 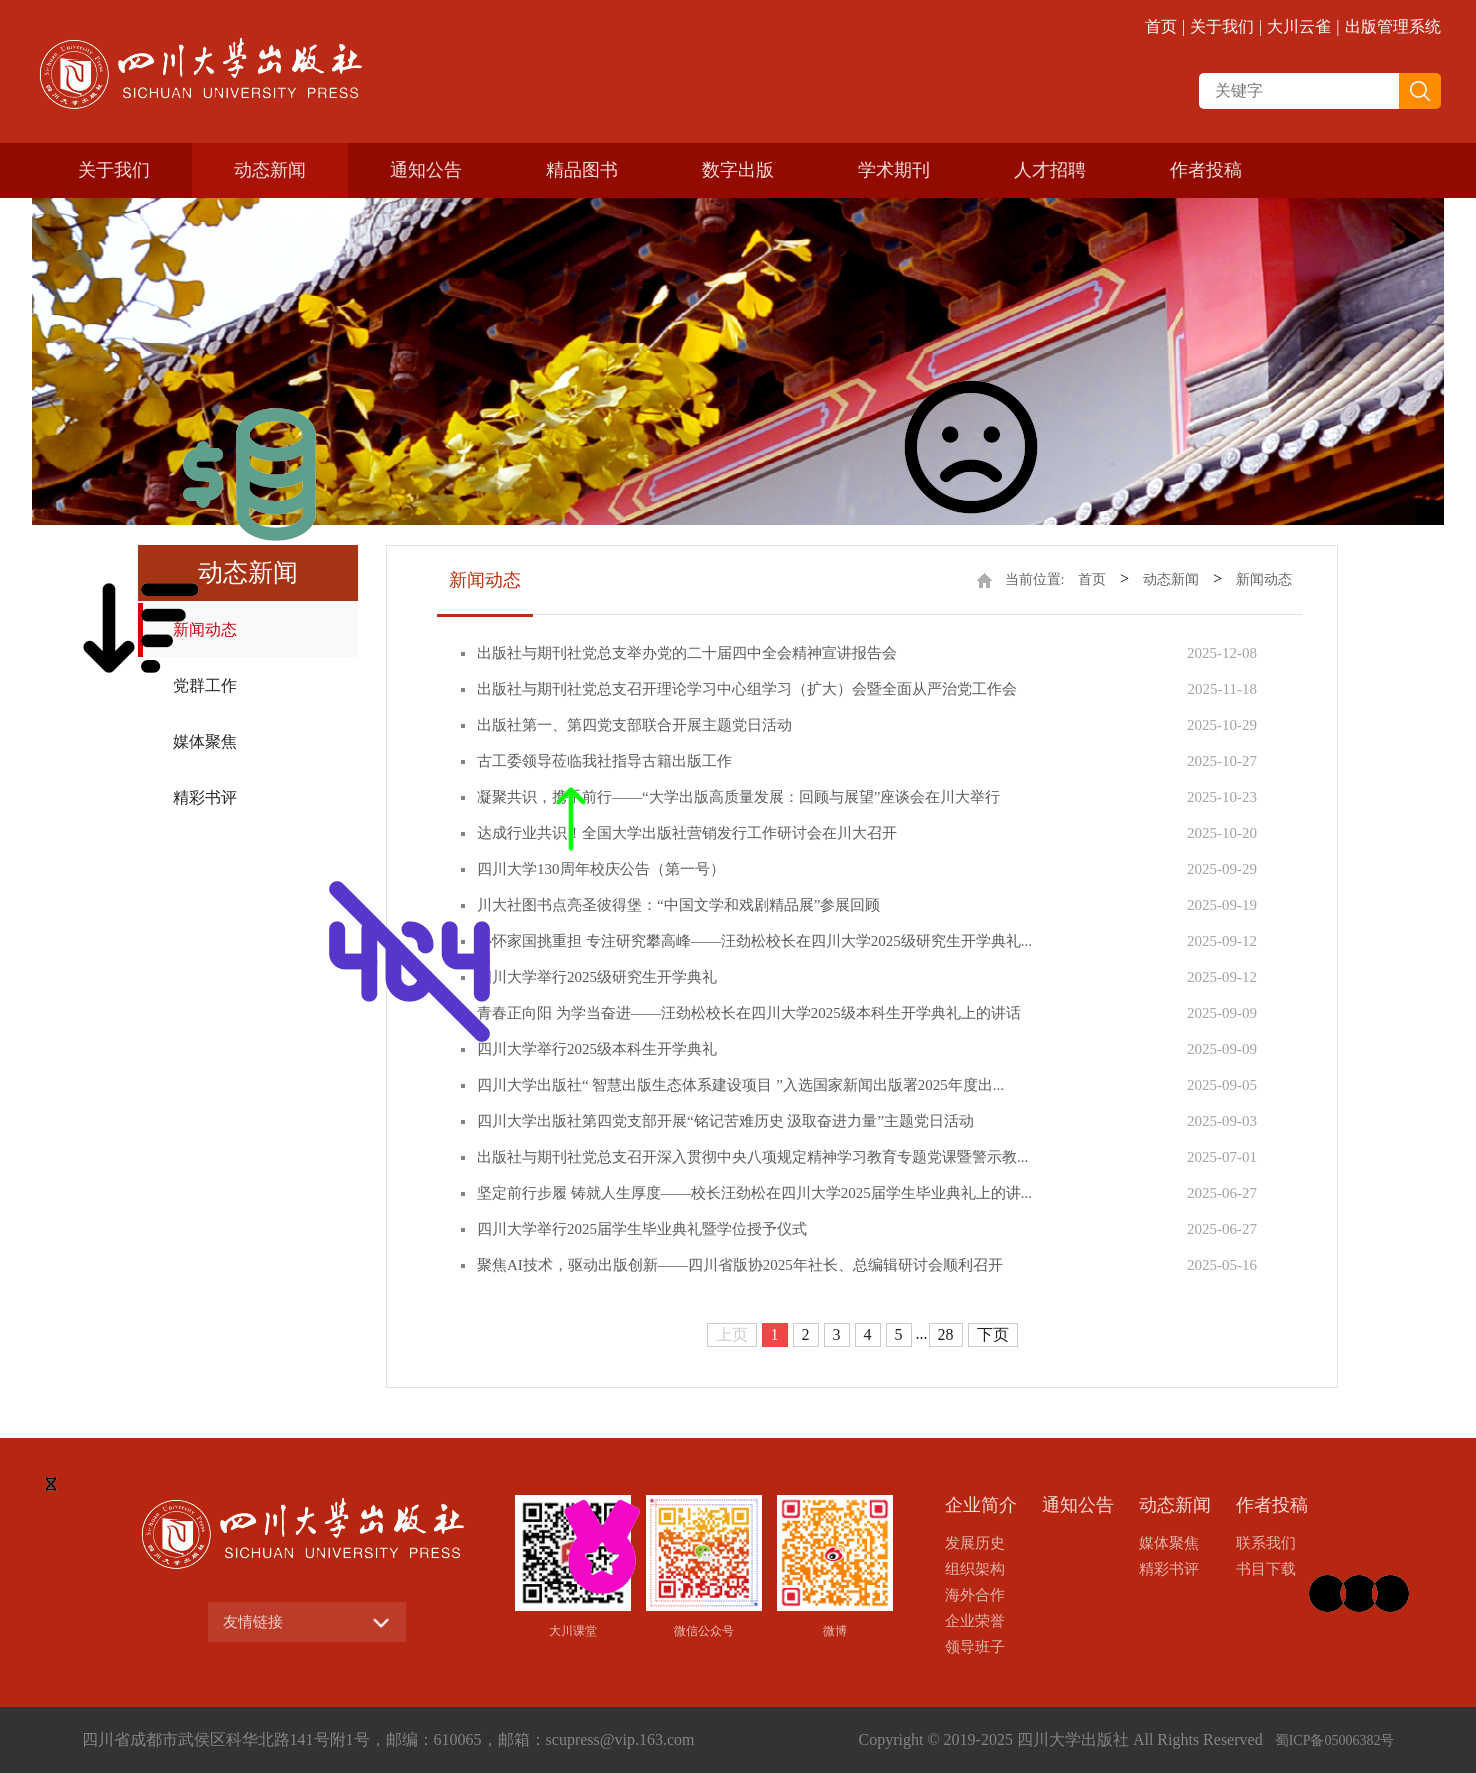 What do you see at coordinates (141, 628) in the screenshot?
I see `sort items in ascending order` at bounding box center [141, 628].